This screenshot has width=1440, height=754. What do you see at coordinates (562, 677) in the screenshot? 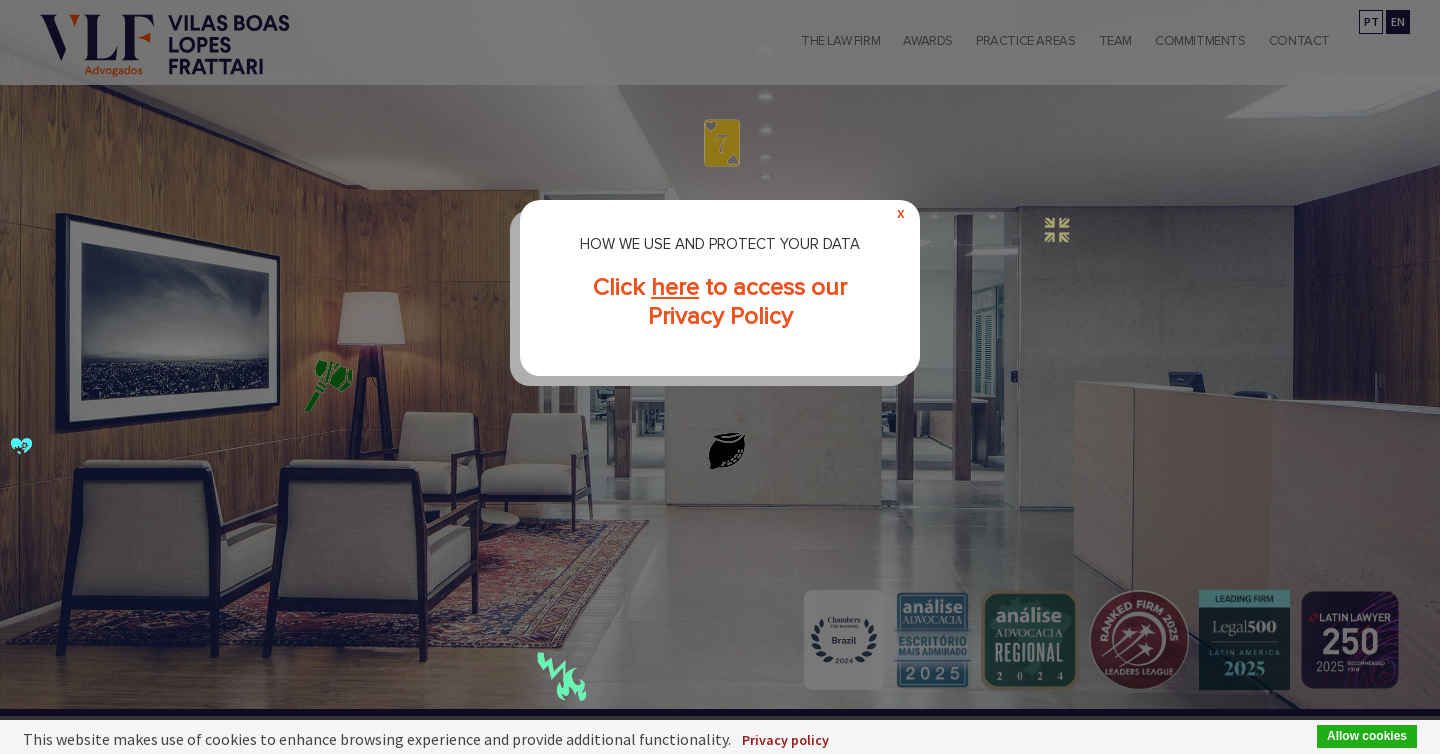
I see `activate lightning fire attack or spell` at bounding box center [562, 677].